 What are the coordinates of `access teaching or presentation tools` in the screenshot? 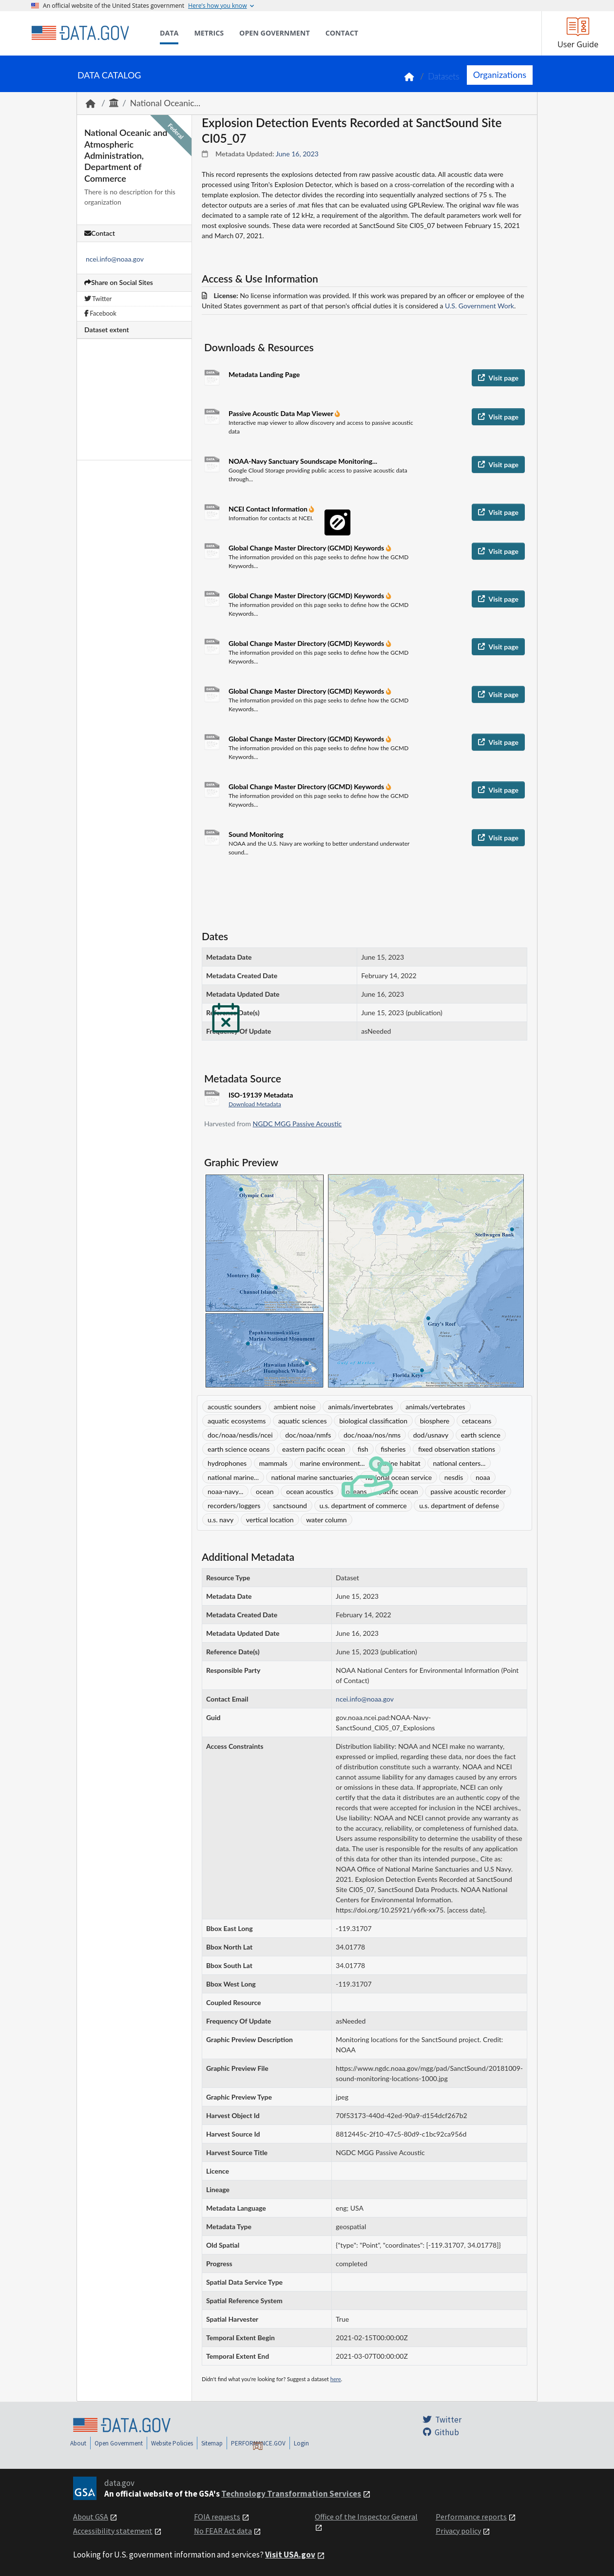 It's located at (258, 2446).